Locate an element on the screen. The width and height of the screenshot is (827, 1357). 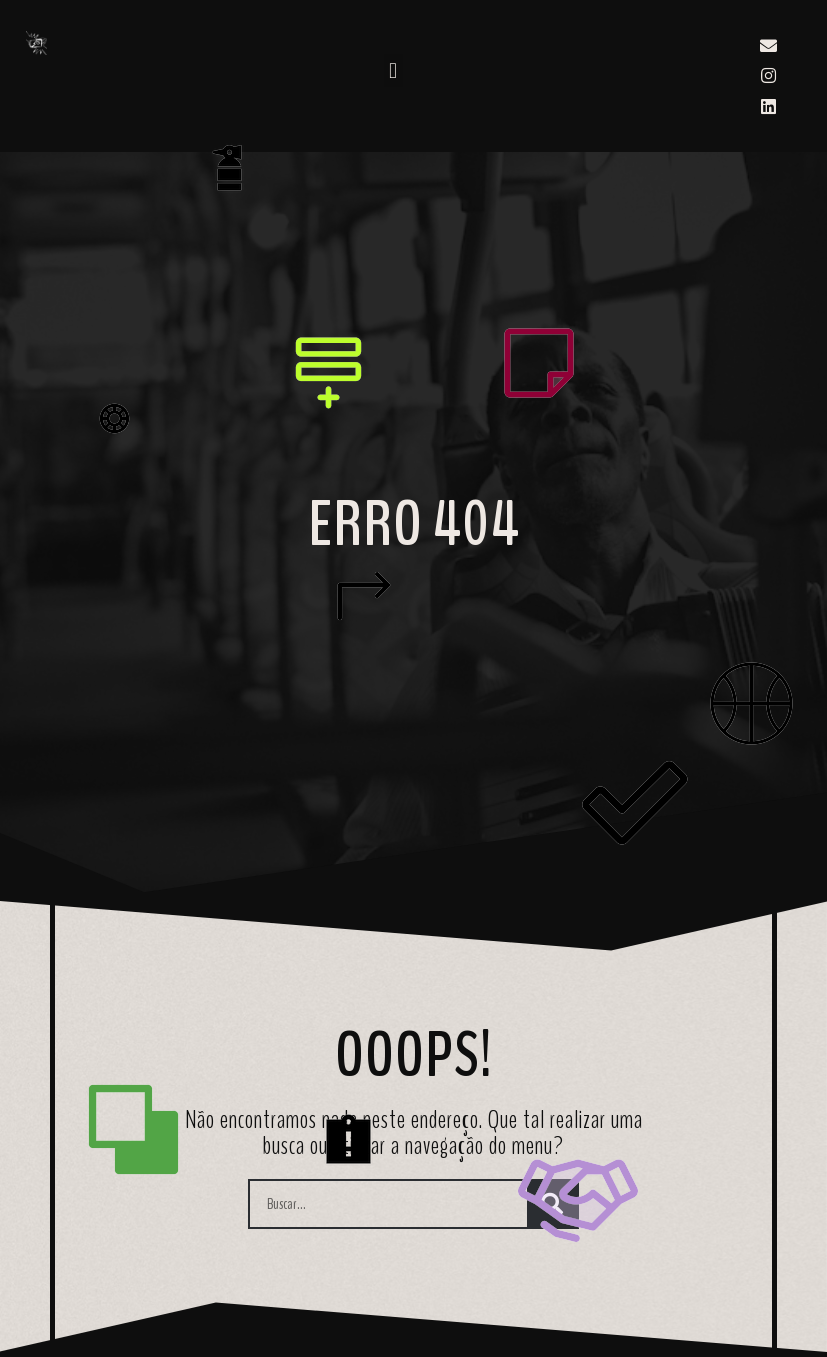
add a new row below is located at coordinates (328, 367).